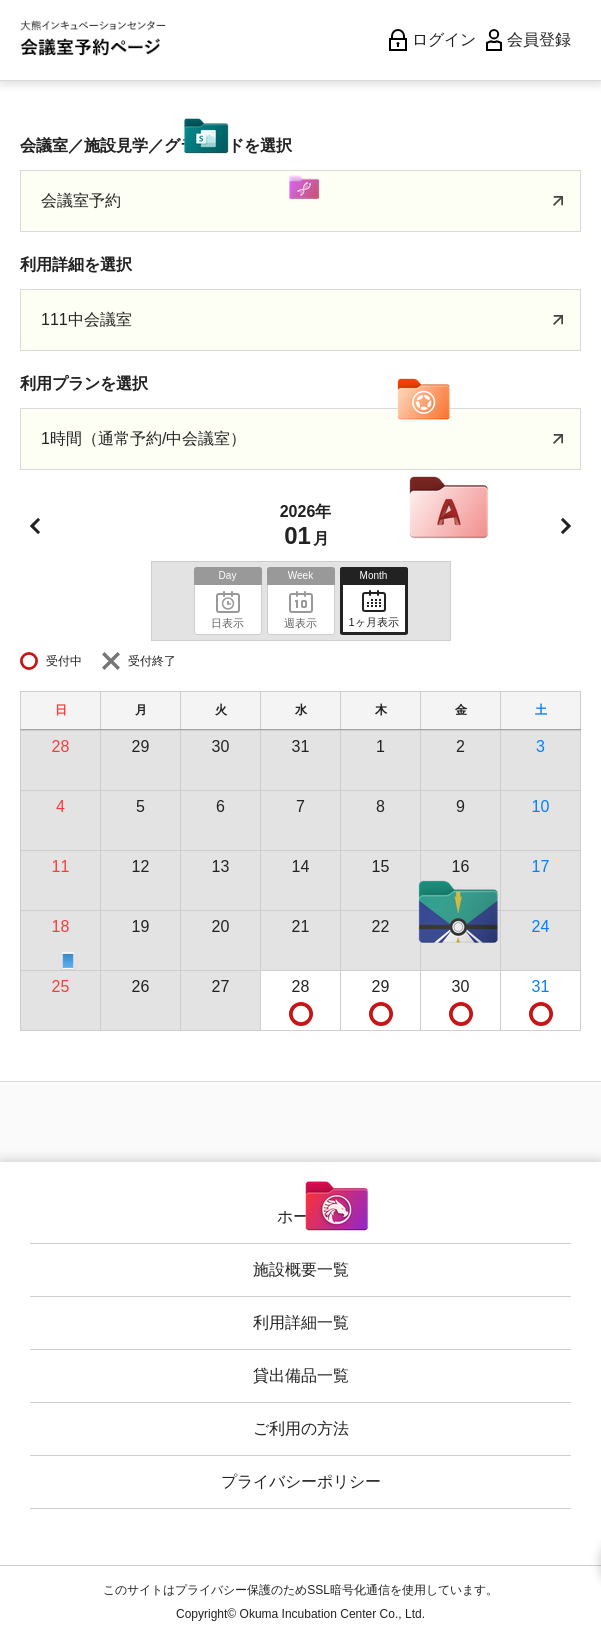  What do you see at coordinates (68, 961) in the screenshot?
I see `iPad device connected to this computer` at bounding box center [68, 961].